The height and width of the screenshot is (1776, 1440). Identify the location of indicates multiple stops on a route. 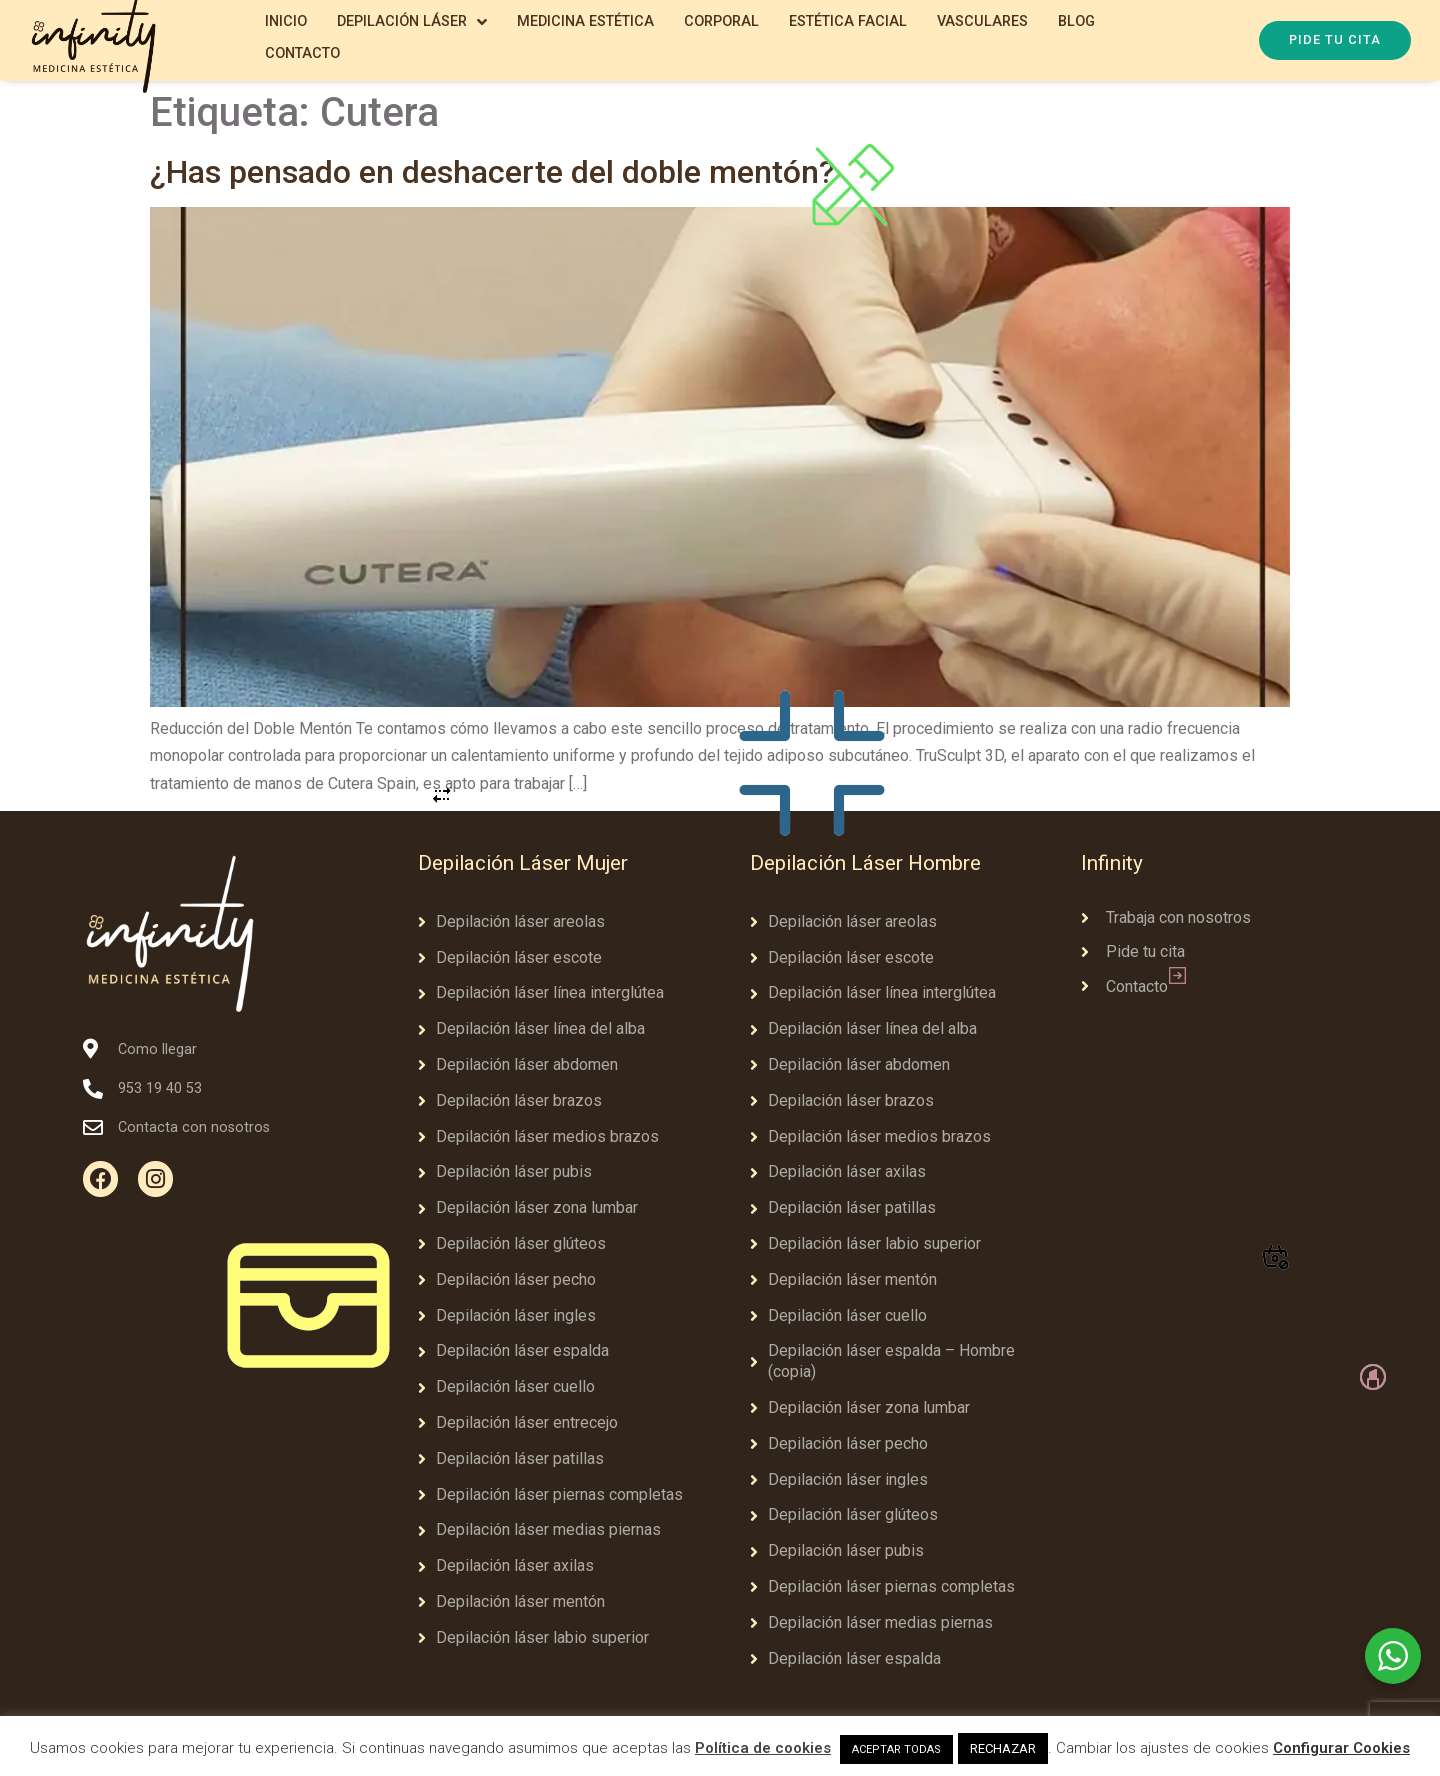
(442, 795).